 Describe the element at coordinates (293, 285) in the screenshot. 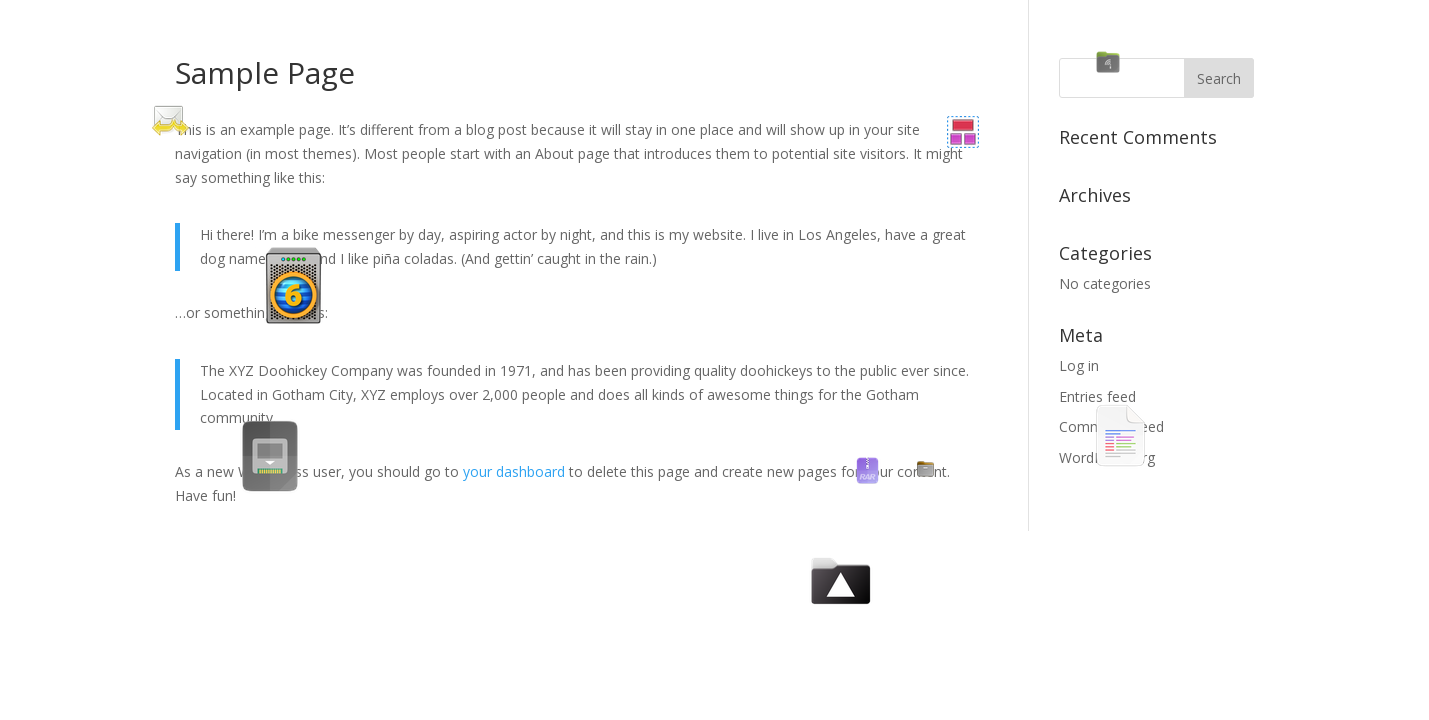

I see `RAID 6 storage array configuration` at that location.